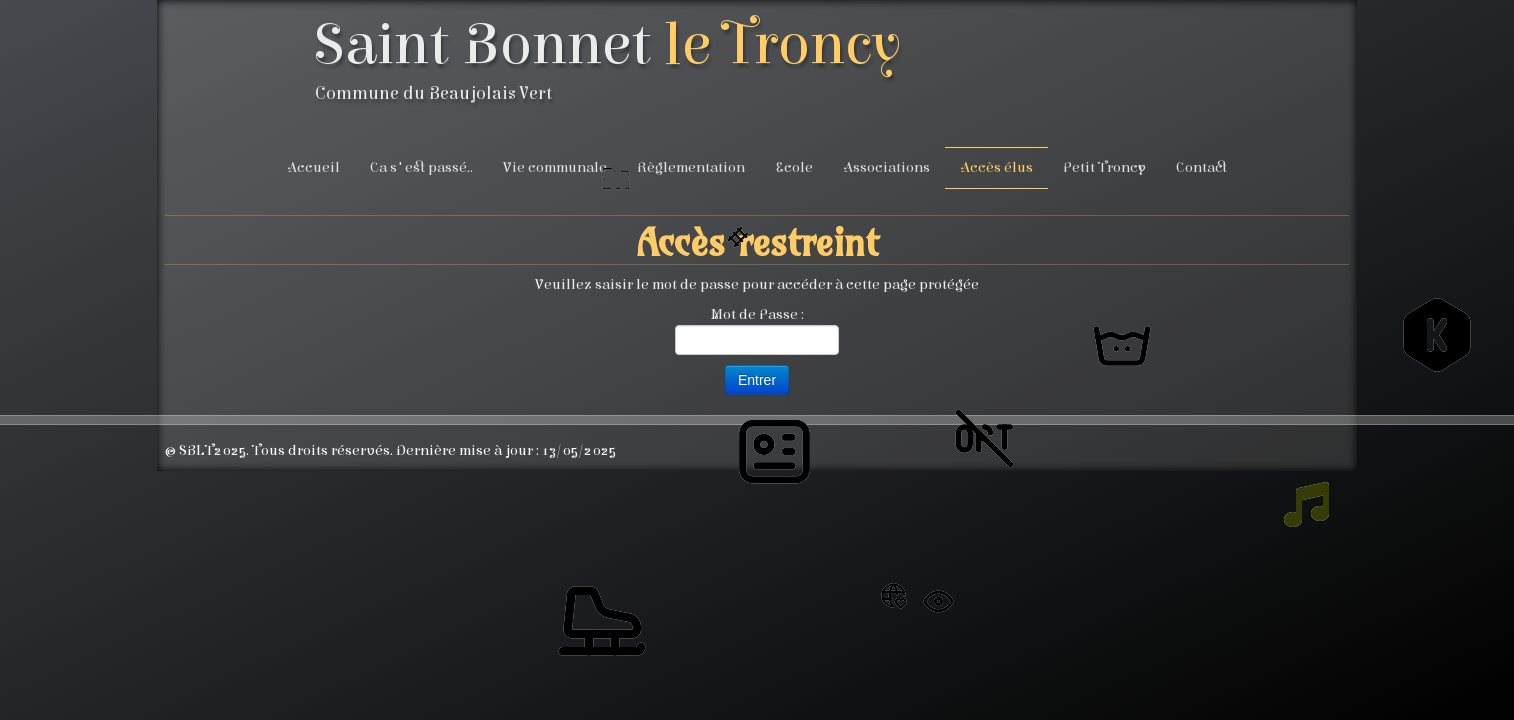  What do you see at coordinates (616, 178) in the screenshot?
I see `empty or placeholder folder` at bounding box center [616, 178].